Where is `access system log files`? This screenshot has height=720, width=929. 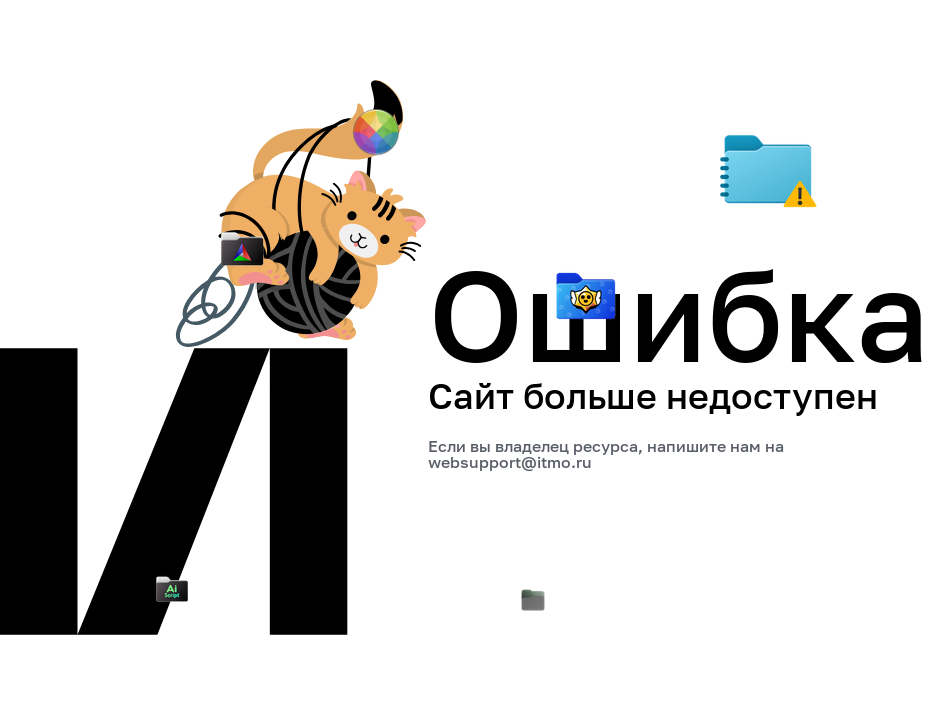
access system log files is located at coordinates (767, 171).